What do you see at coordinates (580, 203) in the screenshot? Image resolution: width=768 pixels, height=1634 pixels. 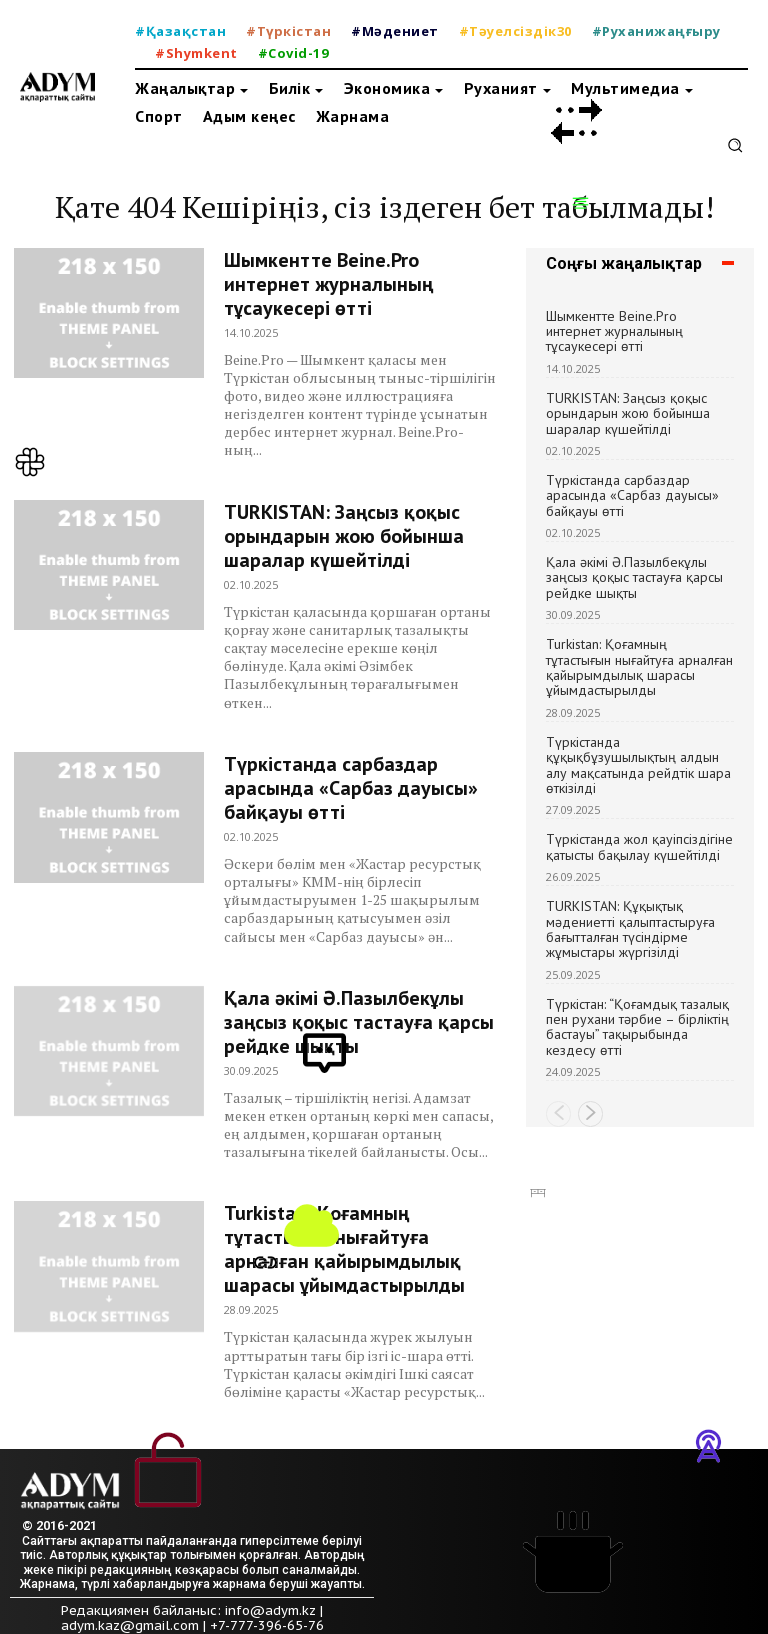 I see `center align text` at bounding box center [580, 203].